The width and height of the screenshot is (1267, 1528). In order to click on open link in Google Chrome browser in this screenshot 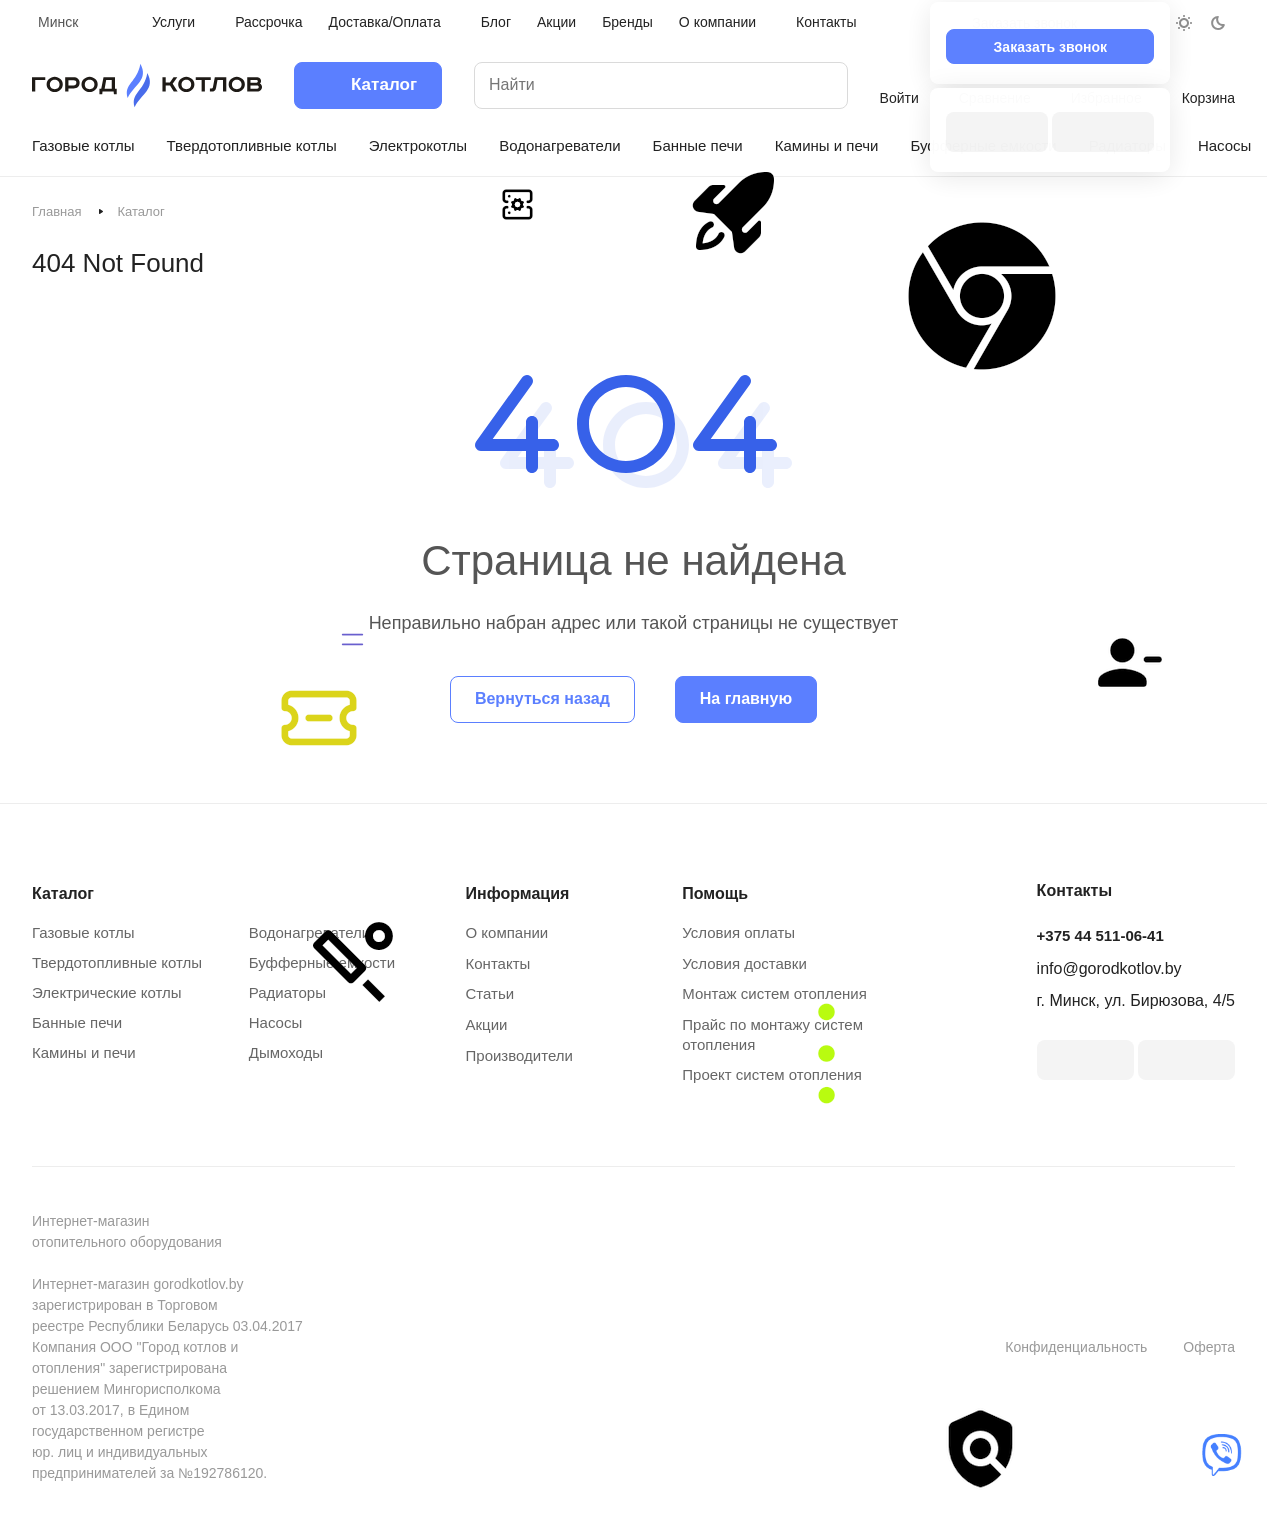, I will do `click(982, 296)`.